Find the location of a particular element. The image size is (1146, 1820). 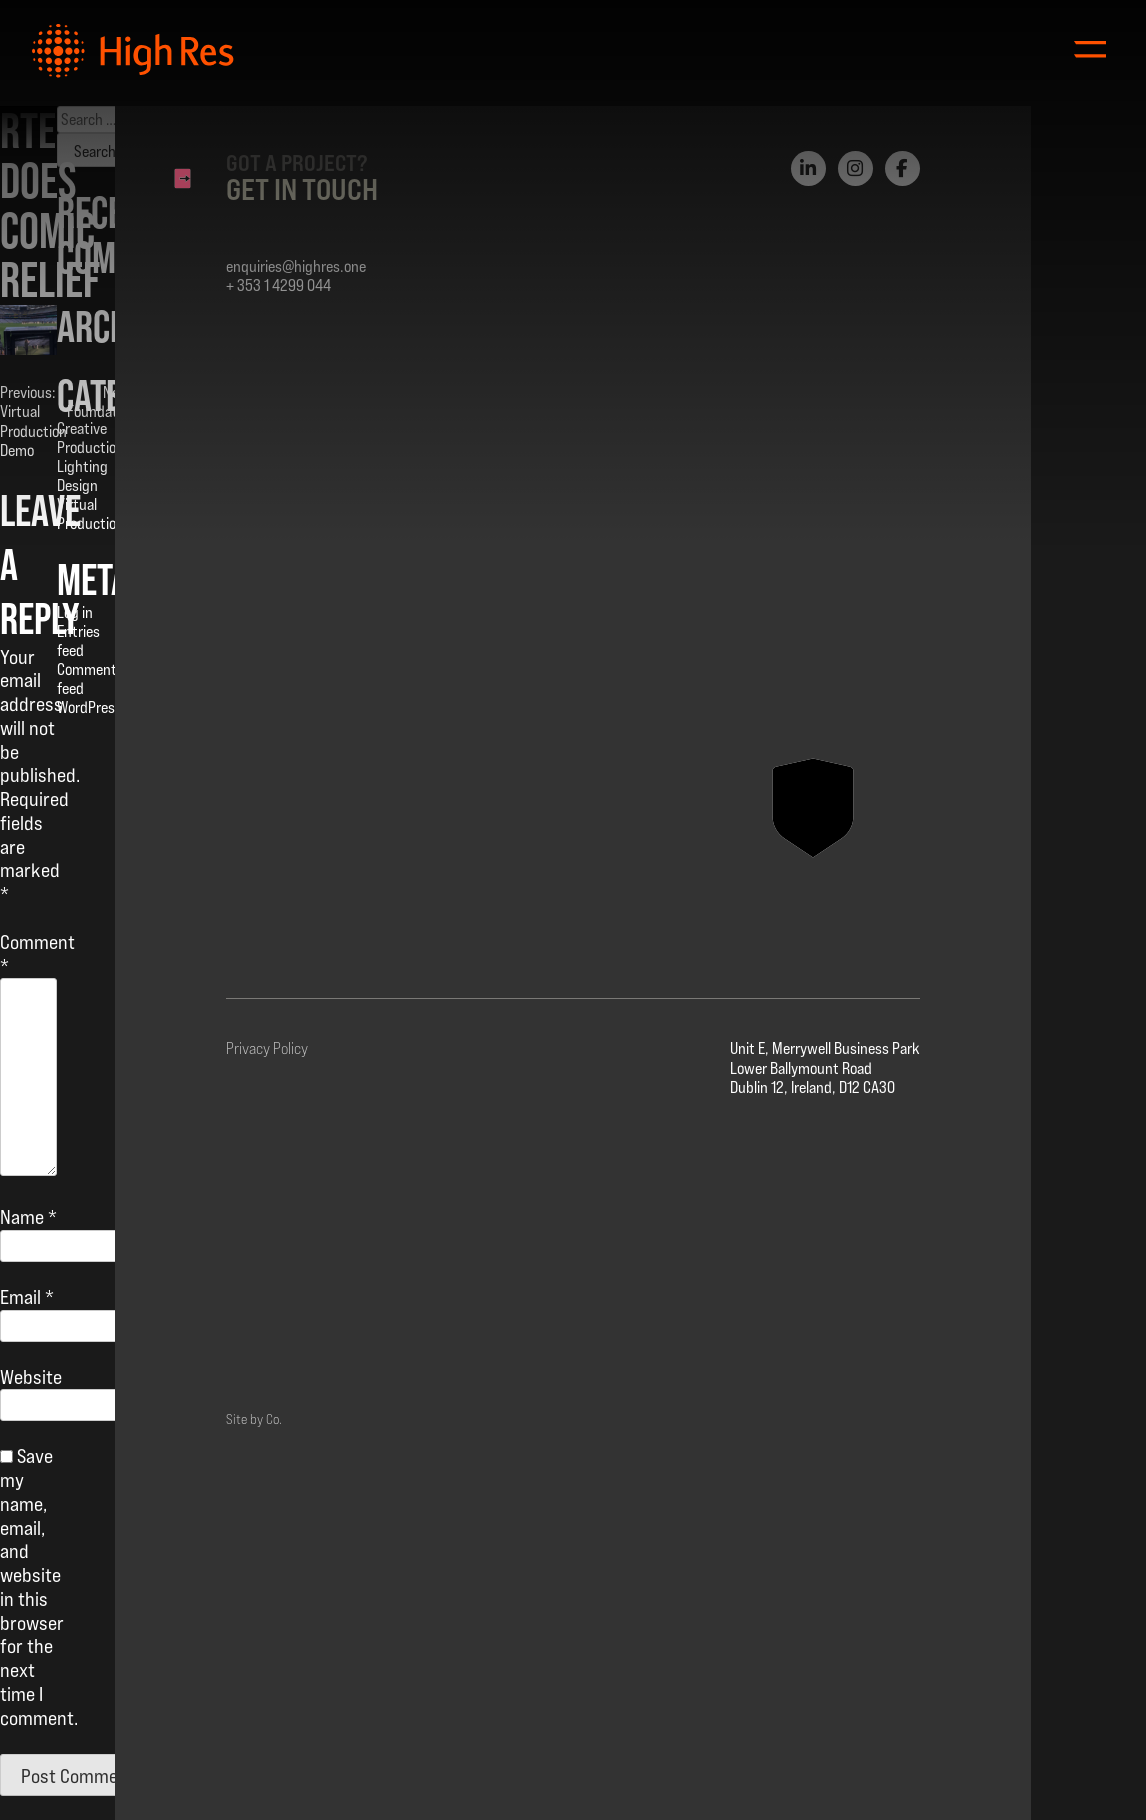

indicates secure or protected status is located at coordinates (813, 808).